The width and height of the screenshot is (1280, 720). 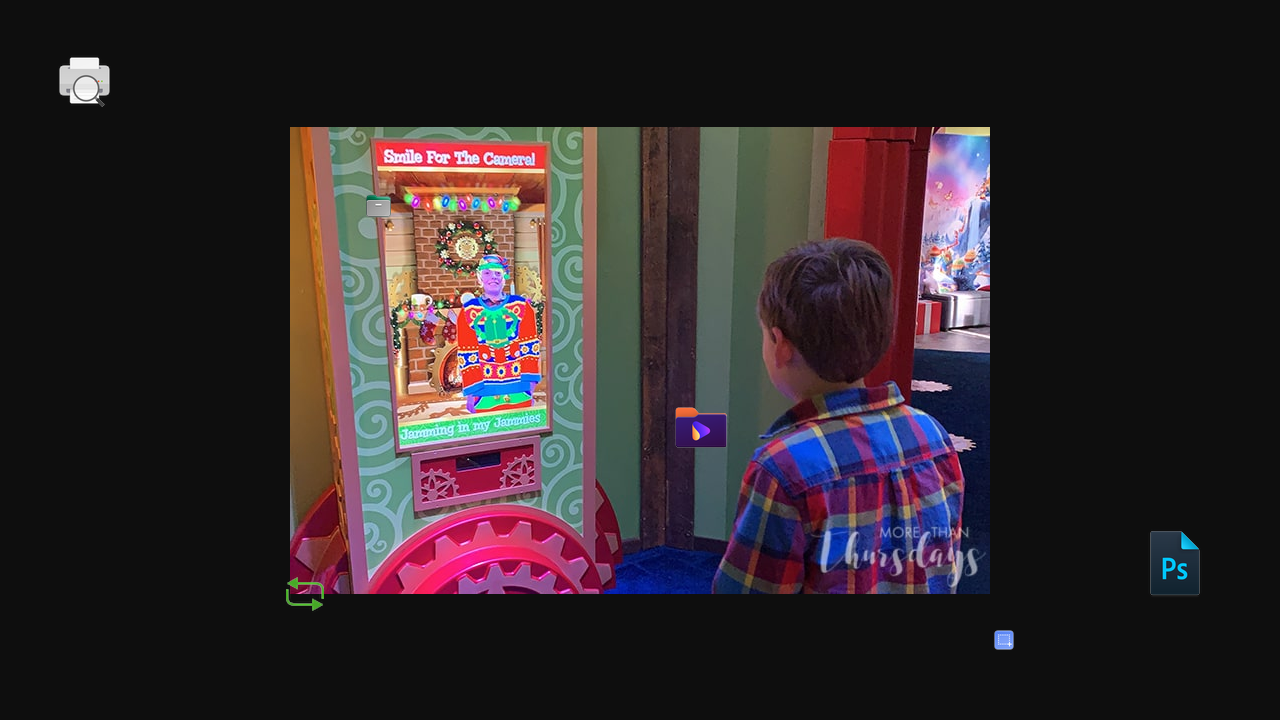 What do you see at coordinates (305, 594) in the screenshot?
I see `sync or refresh email messages` at bounding box center [305, 594].